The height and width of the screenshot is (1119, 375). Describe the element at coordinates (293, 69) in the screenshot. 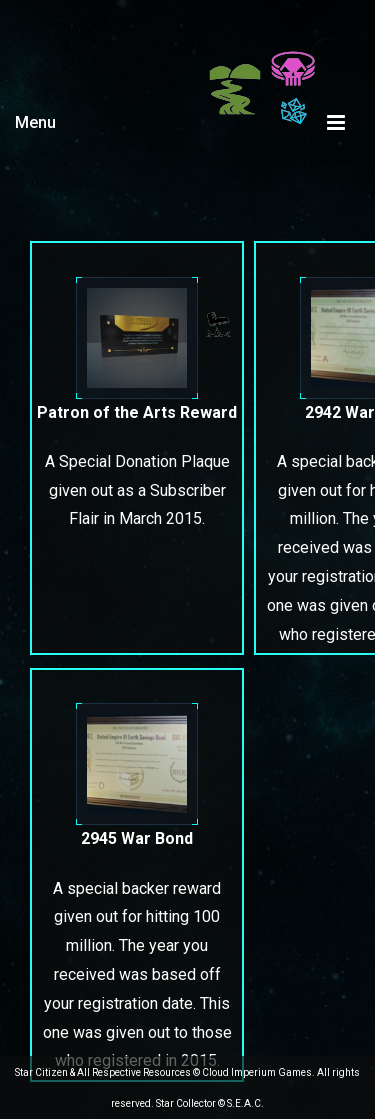

I see `select a skull emblem or signet for your profile` at that location.